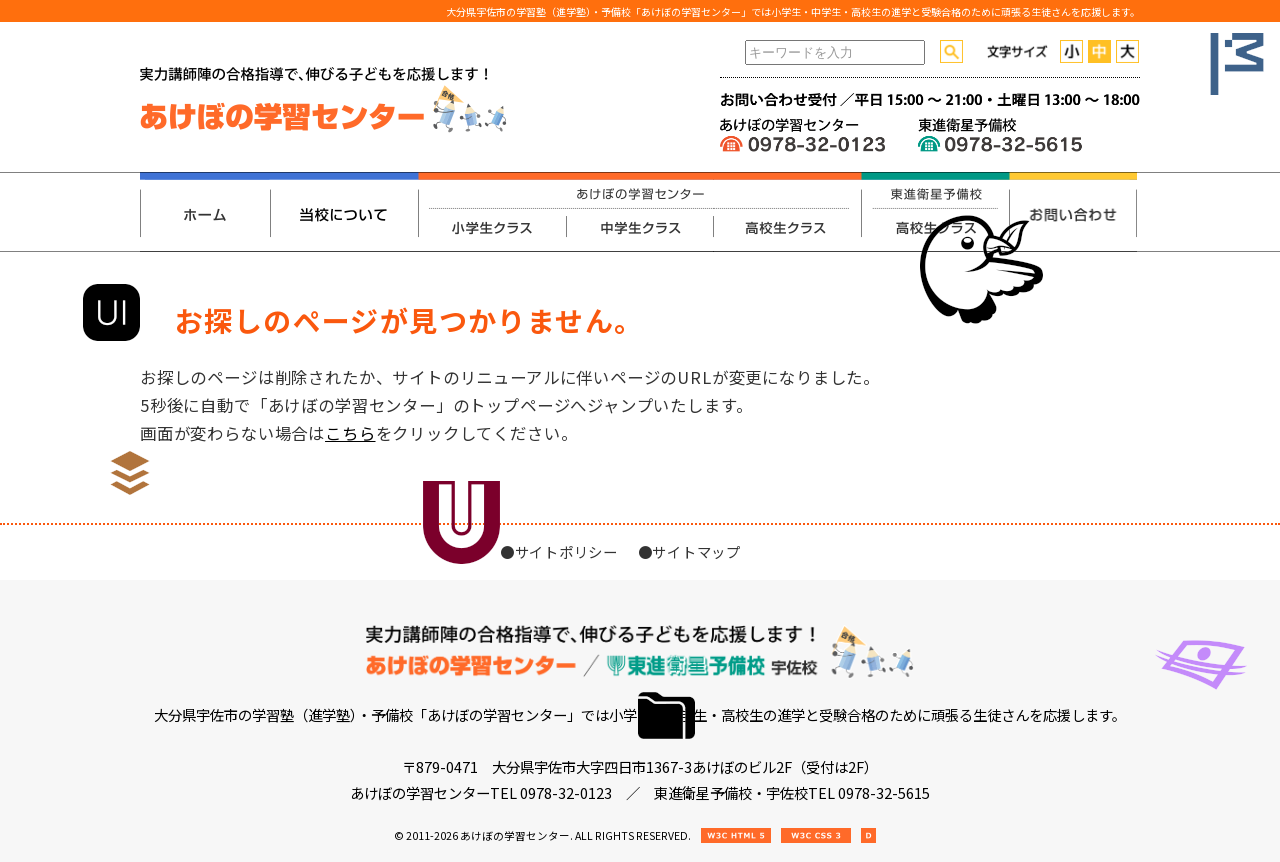  I want to click on visit Télé-Québec website or app, so click(1201, 665).